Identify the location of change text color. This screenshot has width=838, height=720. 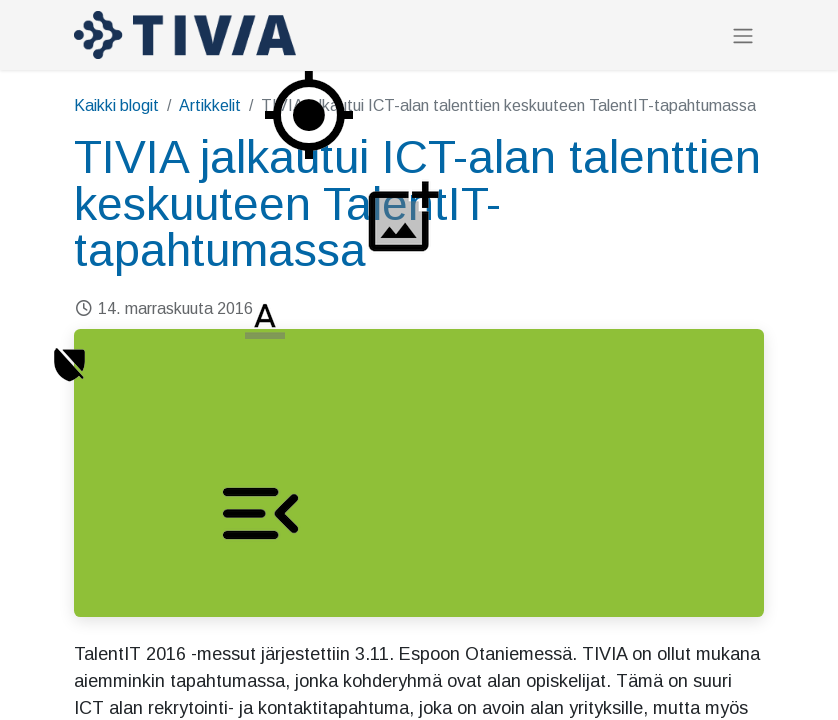
(265, 319).